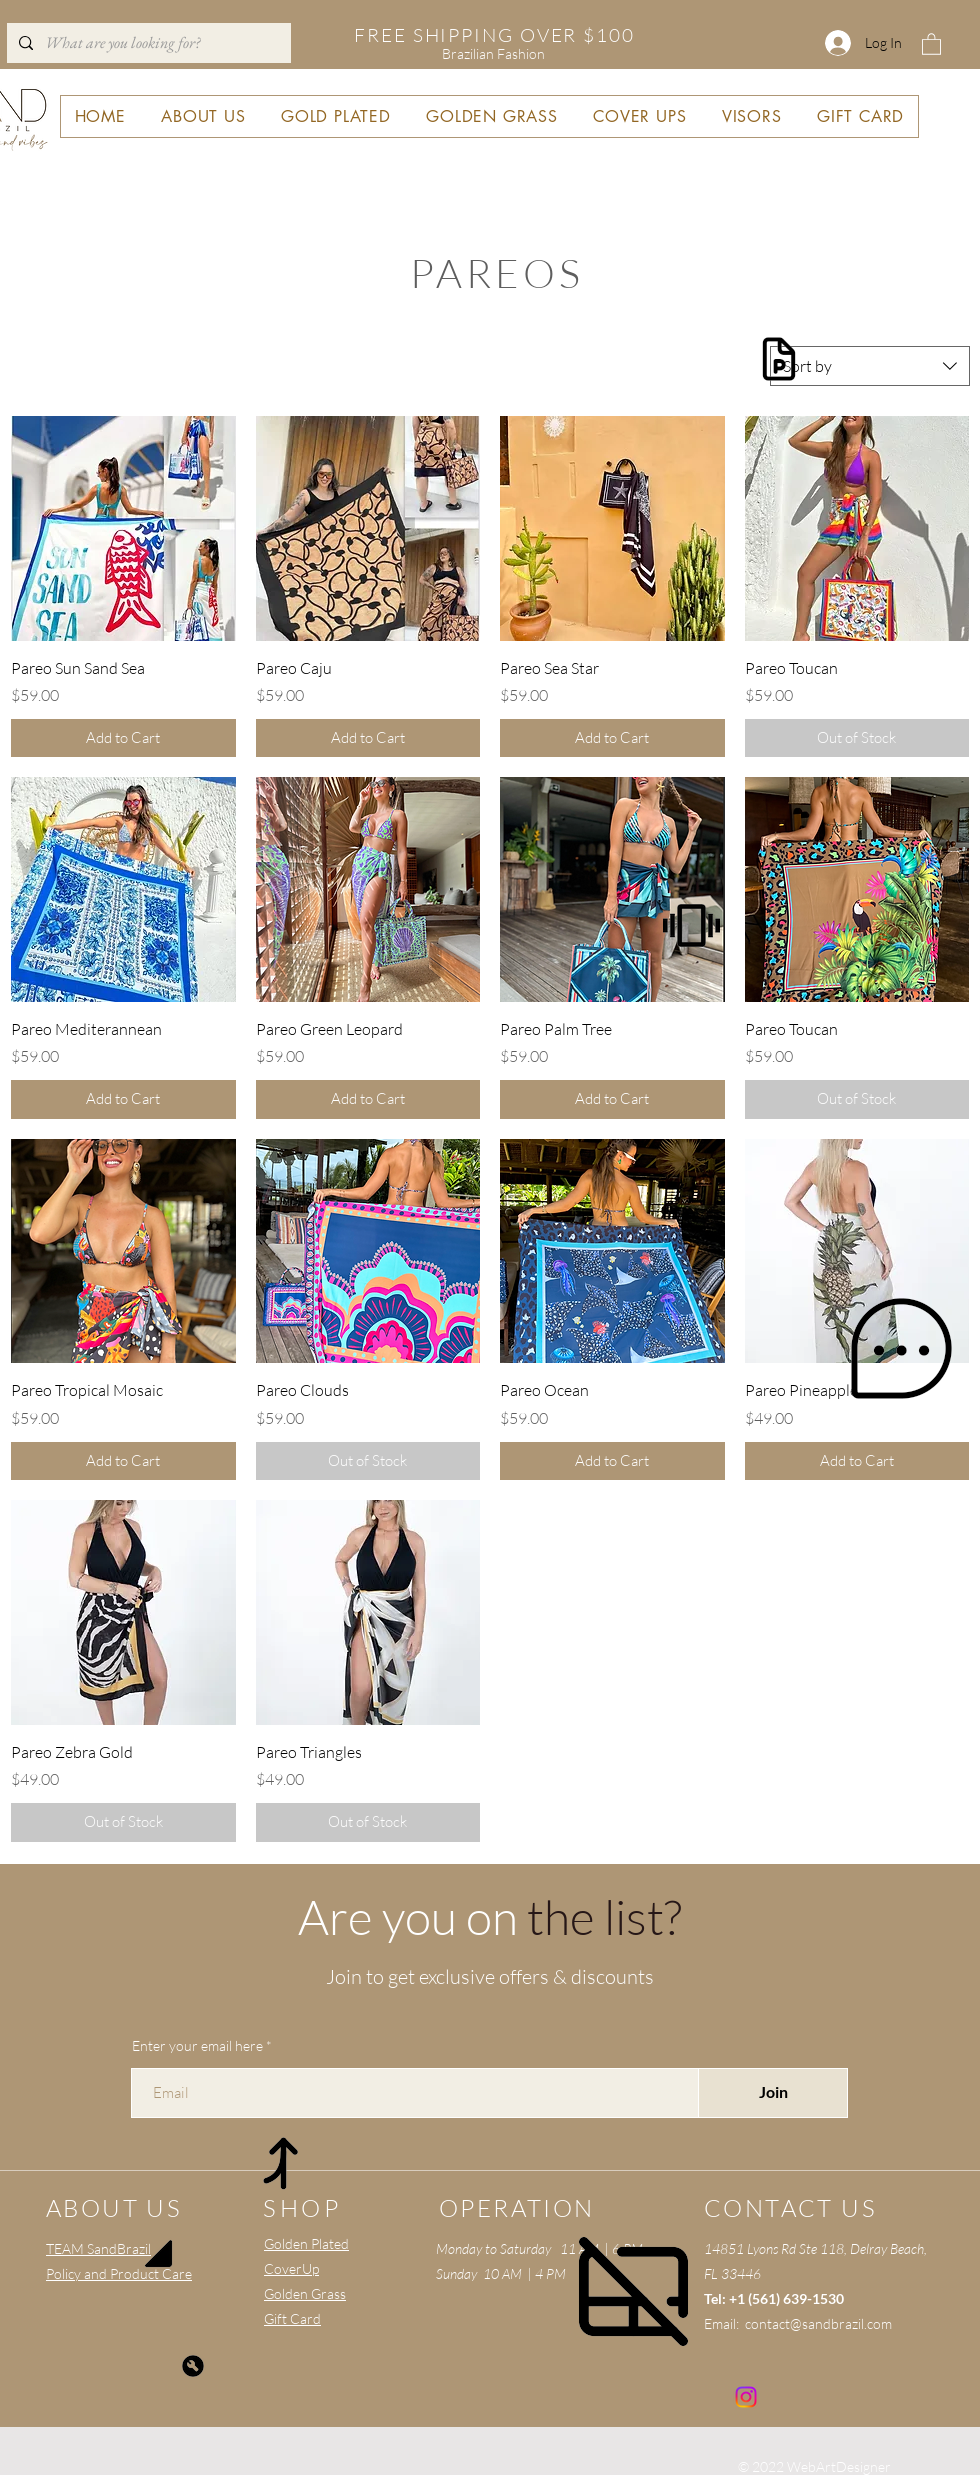 Image resolution: width=980 pixels, height=2475 pixels. Describe the element at coordinates (157, 2252) in the screenshot. I see `indicates full cellular signal strength` at that location.